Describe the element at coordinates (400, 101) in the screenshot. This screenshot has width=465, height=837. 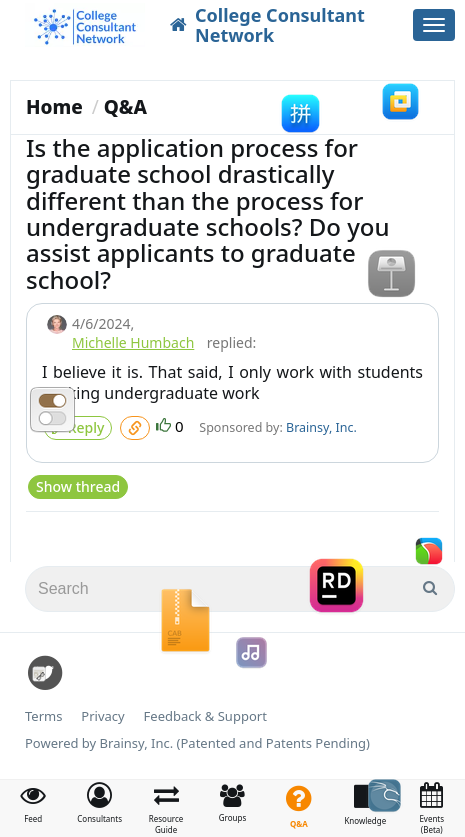
I see `open vmware workstation` at that location.